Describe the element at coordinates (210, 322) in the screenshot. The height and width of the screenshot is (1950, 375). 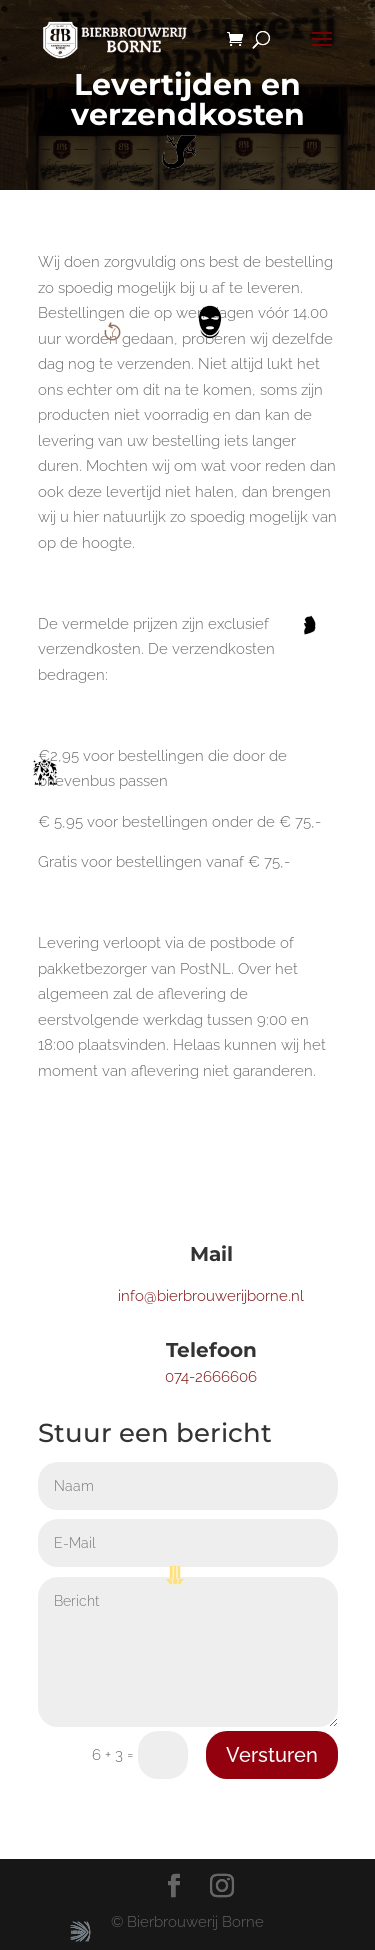
I see `select balaclava or ski mask headgear` at that location.